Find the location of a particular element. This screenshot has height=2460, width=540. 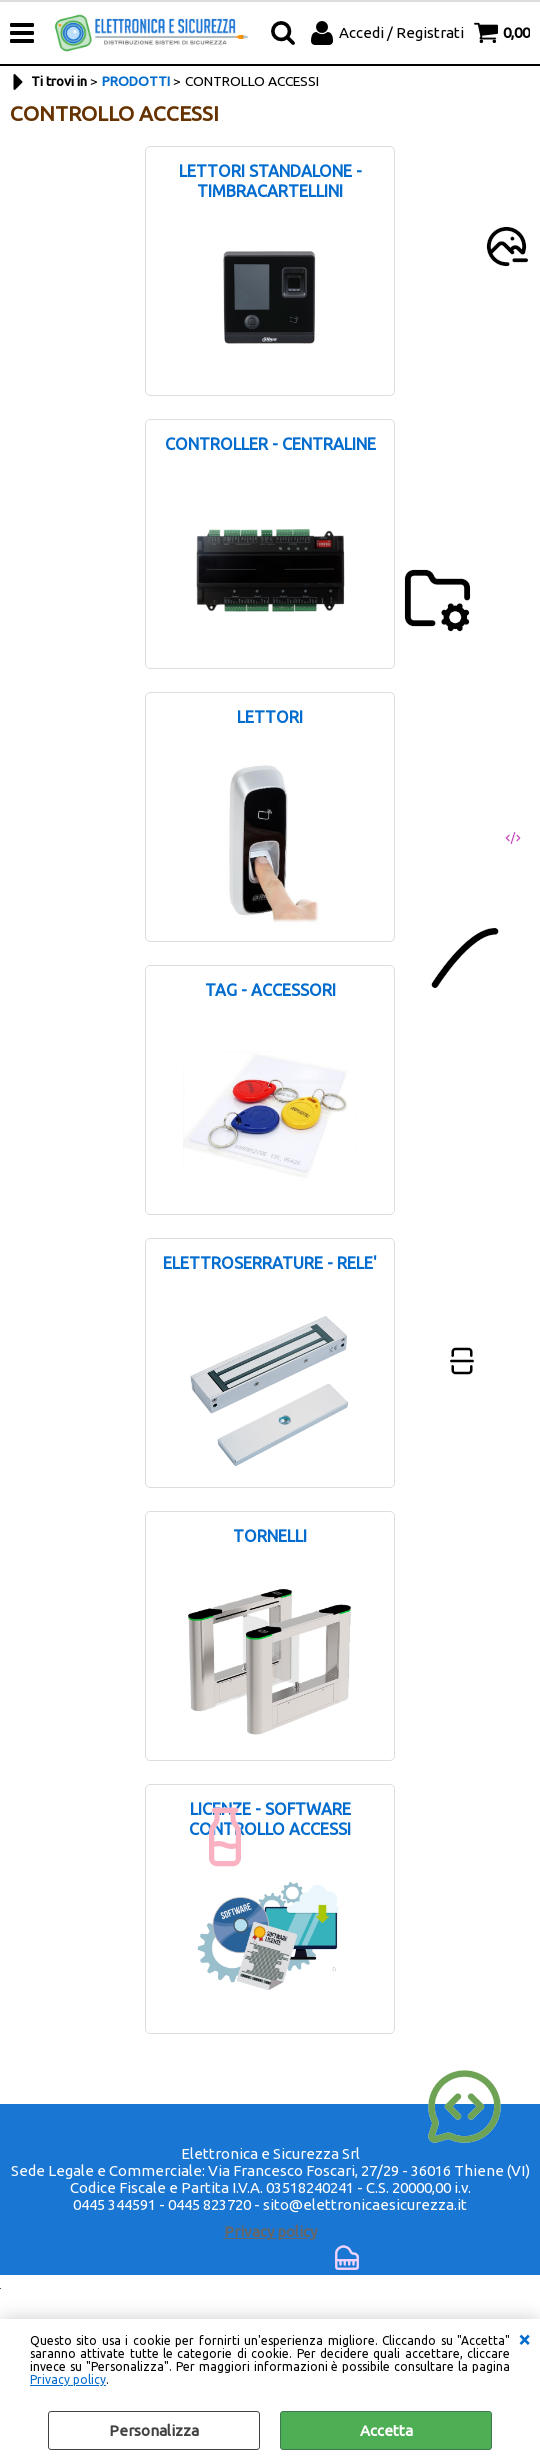

access piano or keyboard instrument is located at coordinates (347, 2258).